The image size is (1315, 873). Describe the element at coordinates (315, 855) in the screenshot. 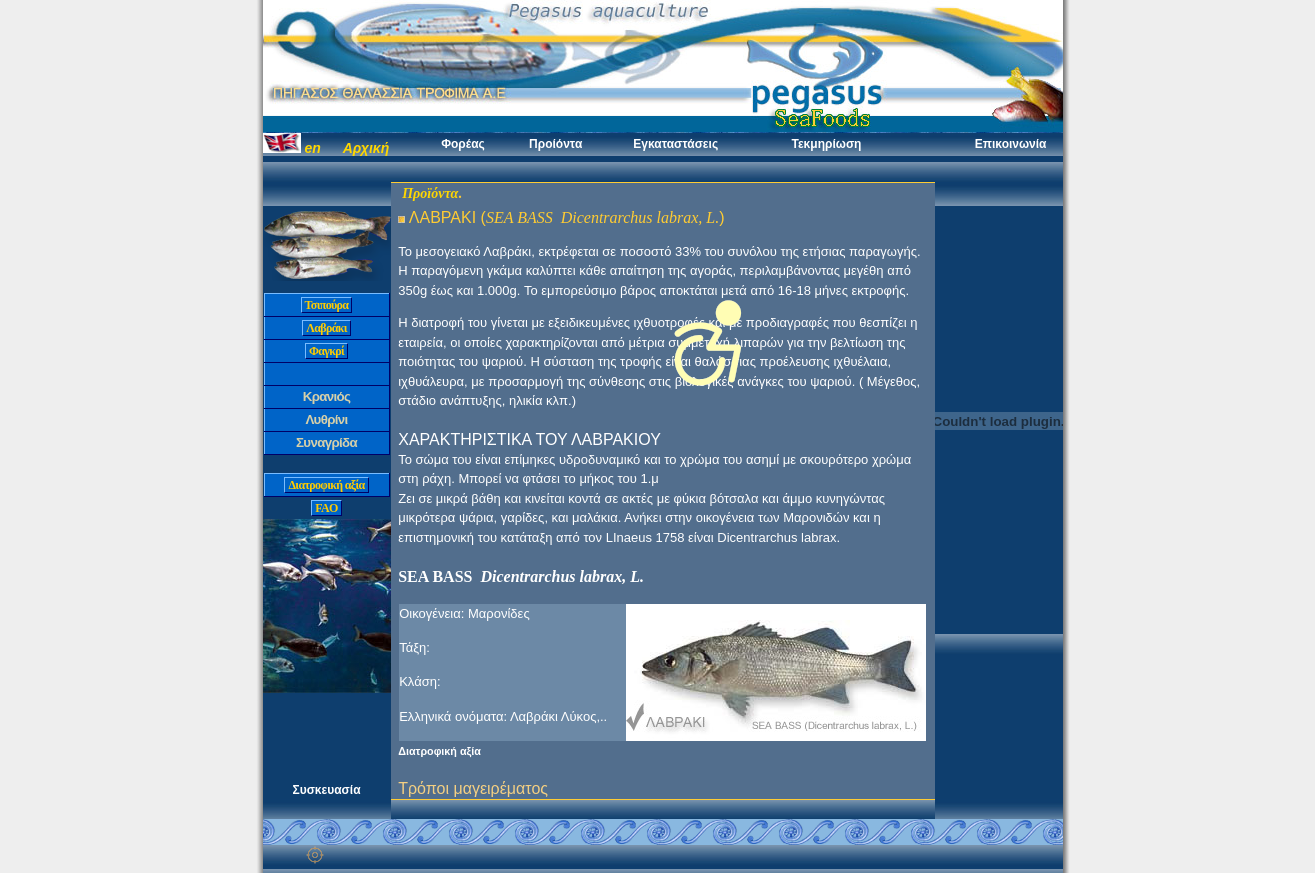

I see `center or focus on current location` at that location.